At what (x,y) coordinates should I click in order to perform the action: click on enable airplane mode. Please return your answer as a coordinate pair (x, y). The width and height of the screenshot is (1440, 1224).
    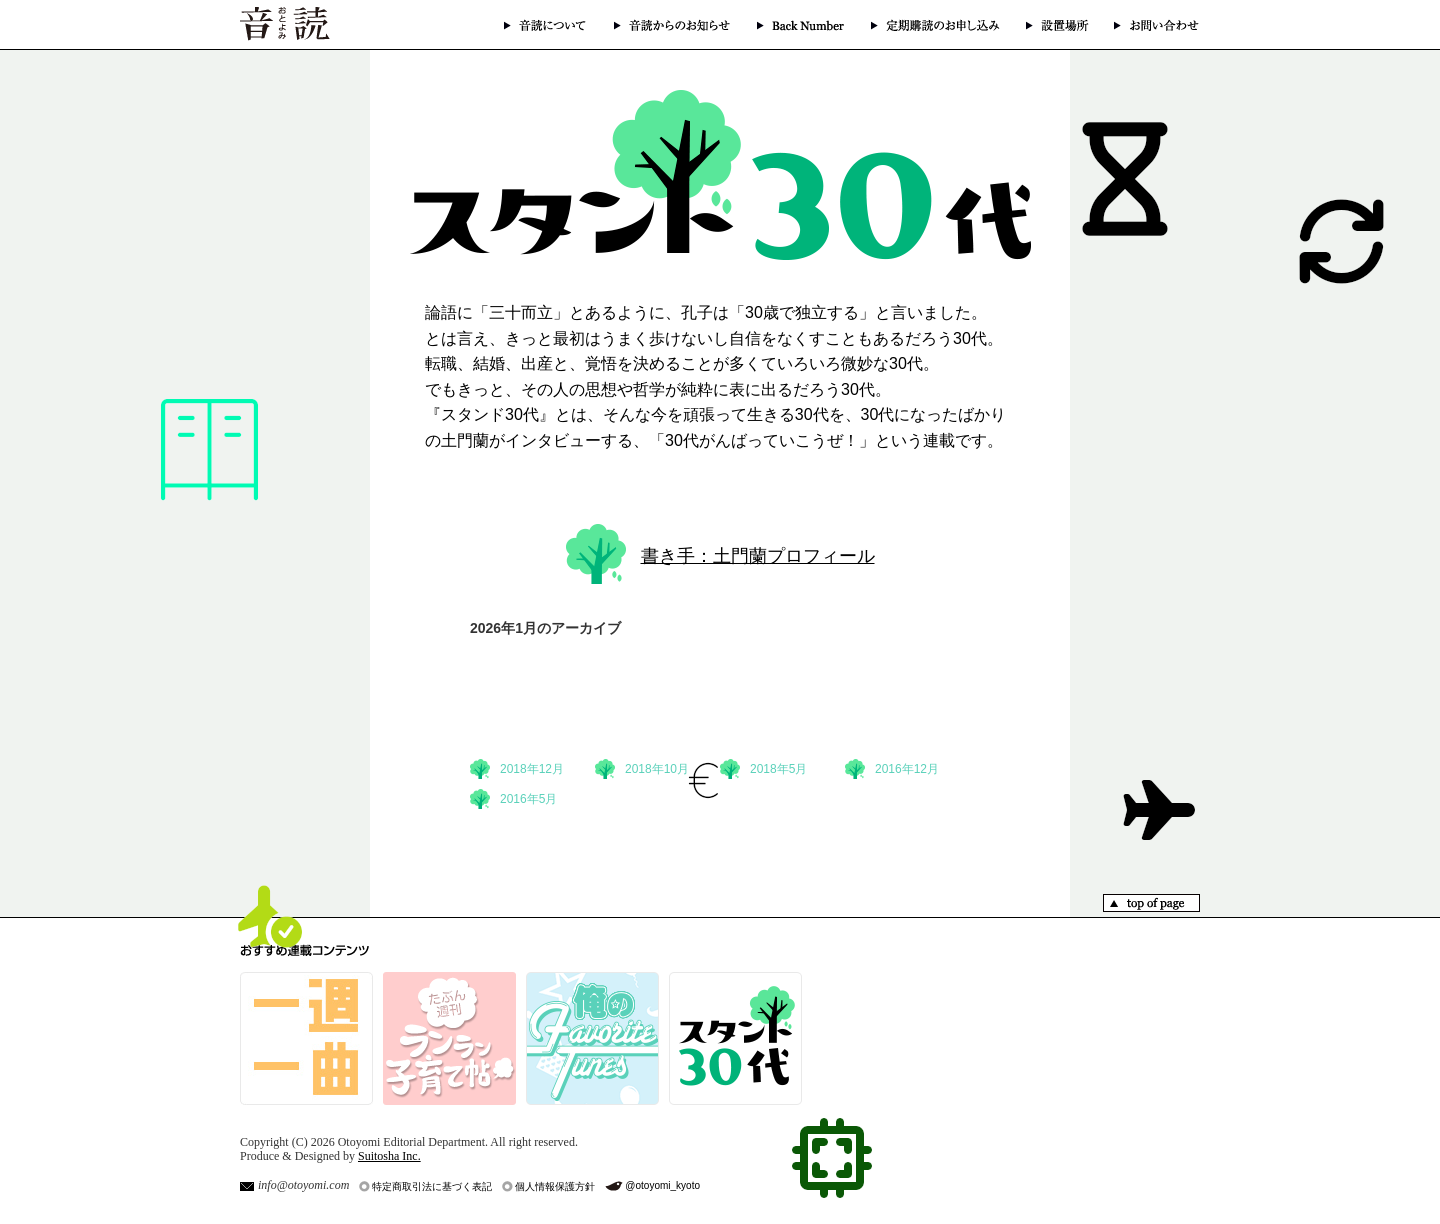
    Looking at the image, I should click on (1159, 810).